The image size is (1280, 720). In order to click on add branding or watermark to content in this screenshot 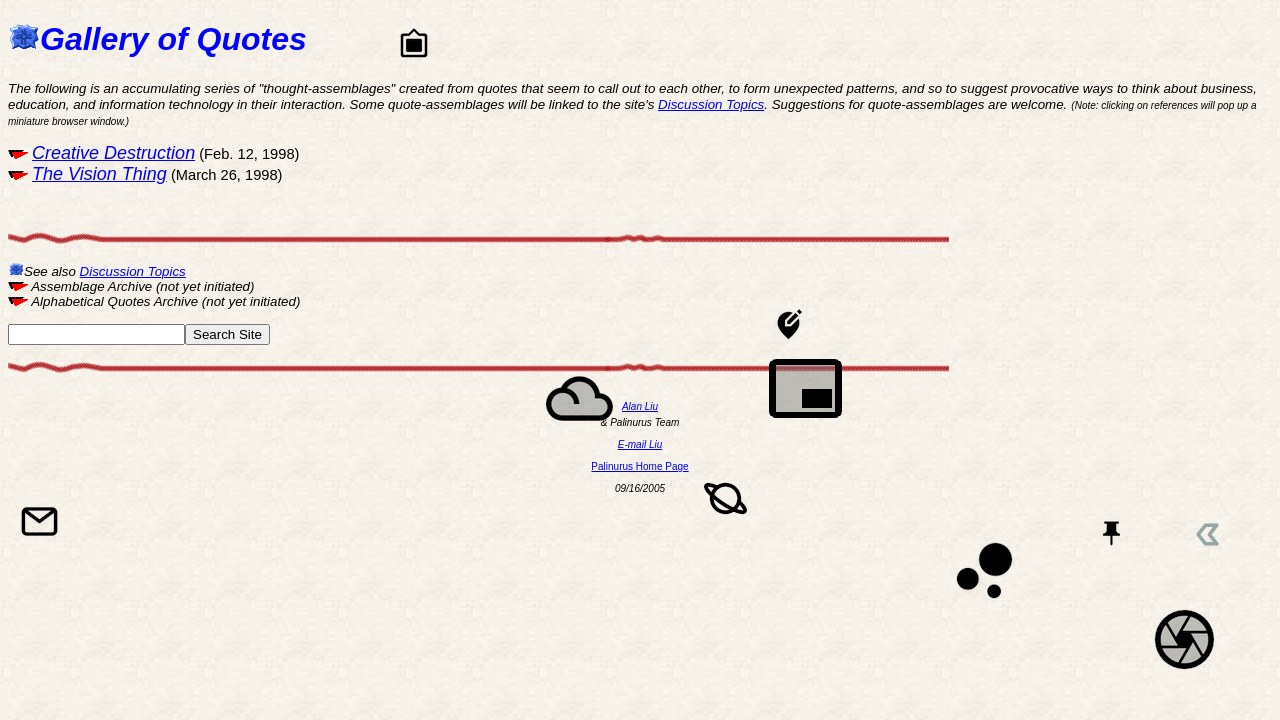, I will do `click(805, 388)`.